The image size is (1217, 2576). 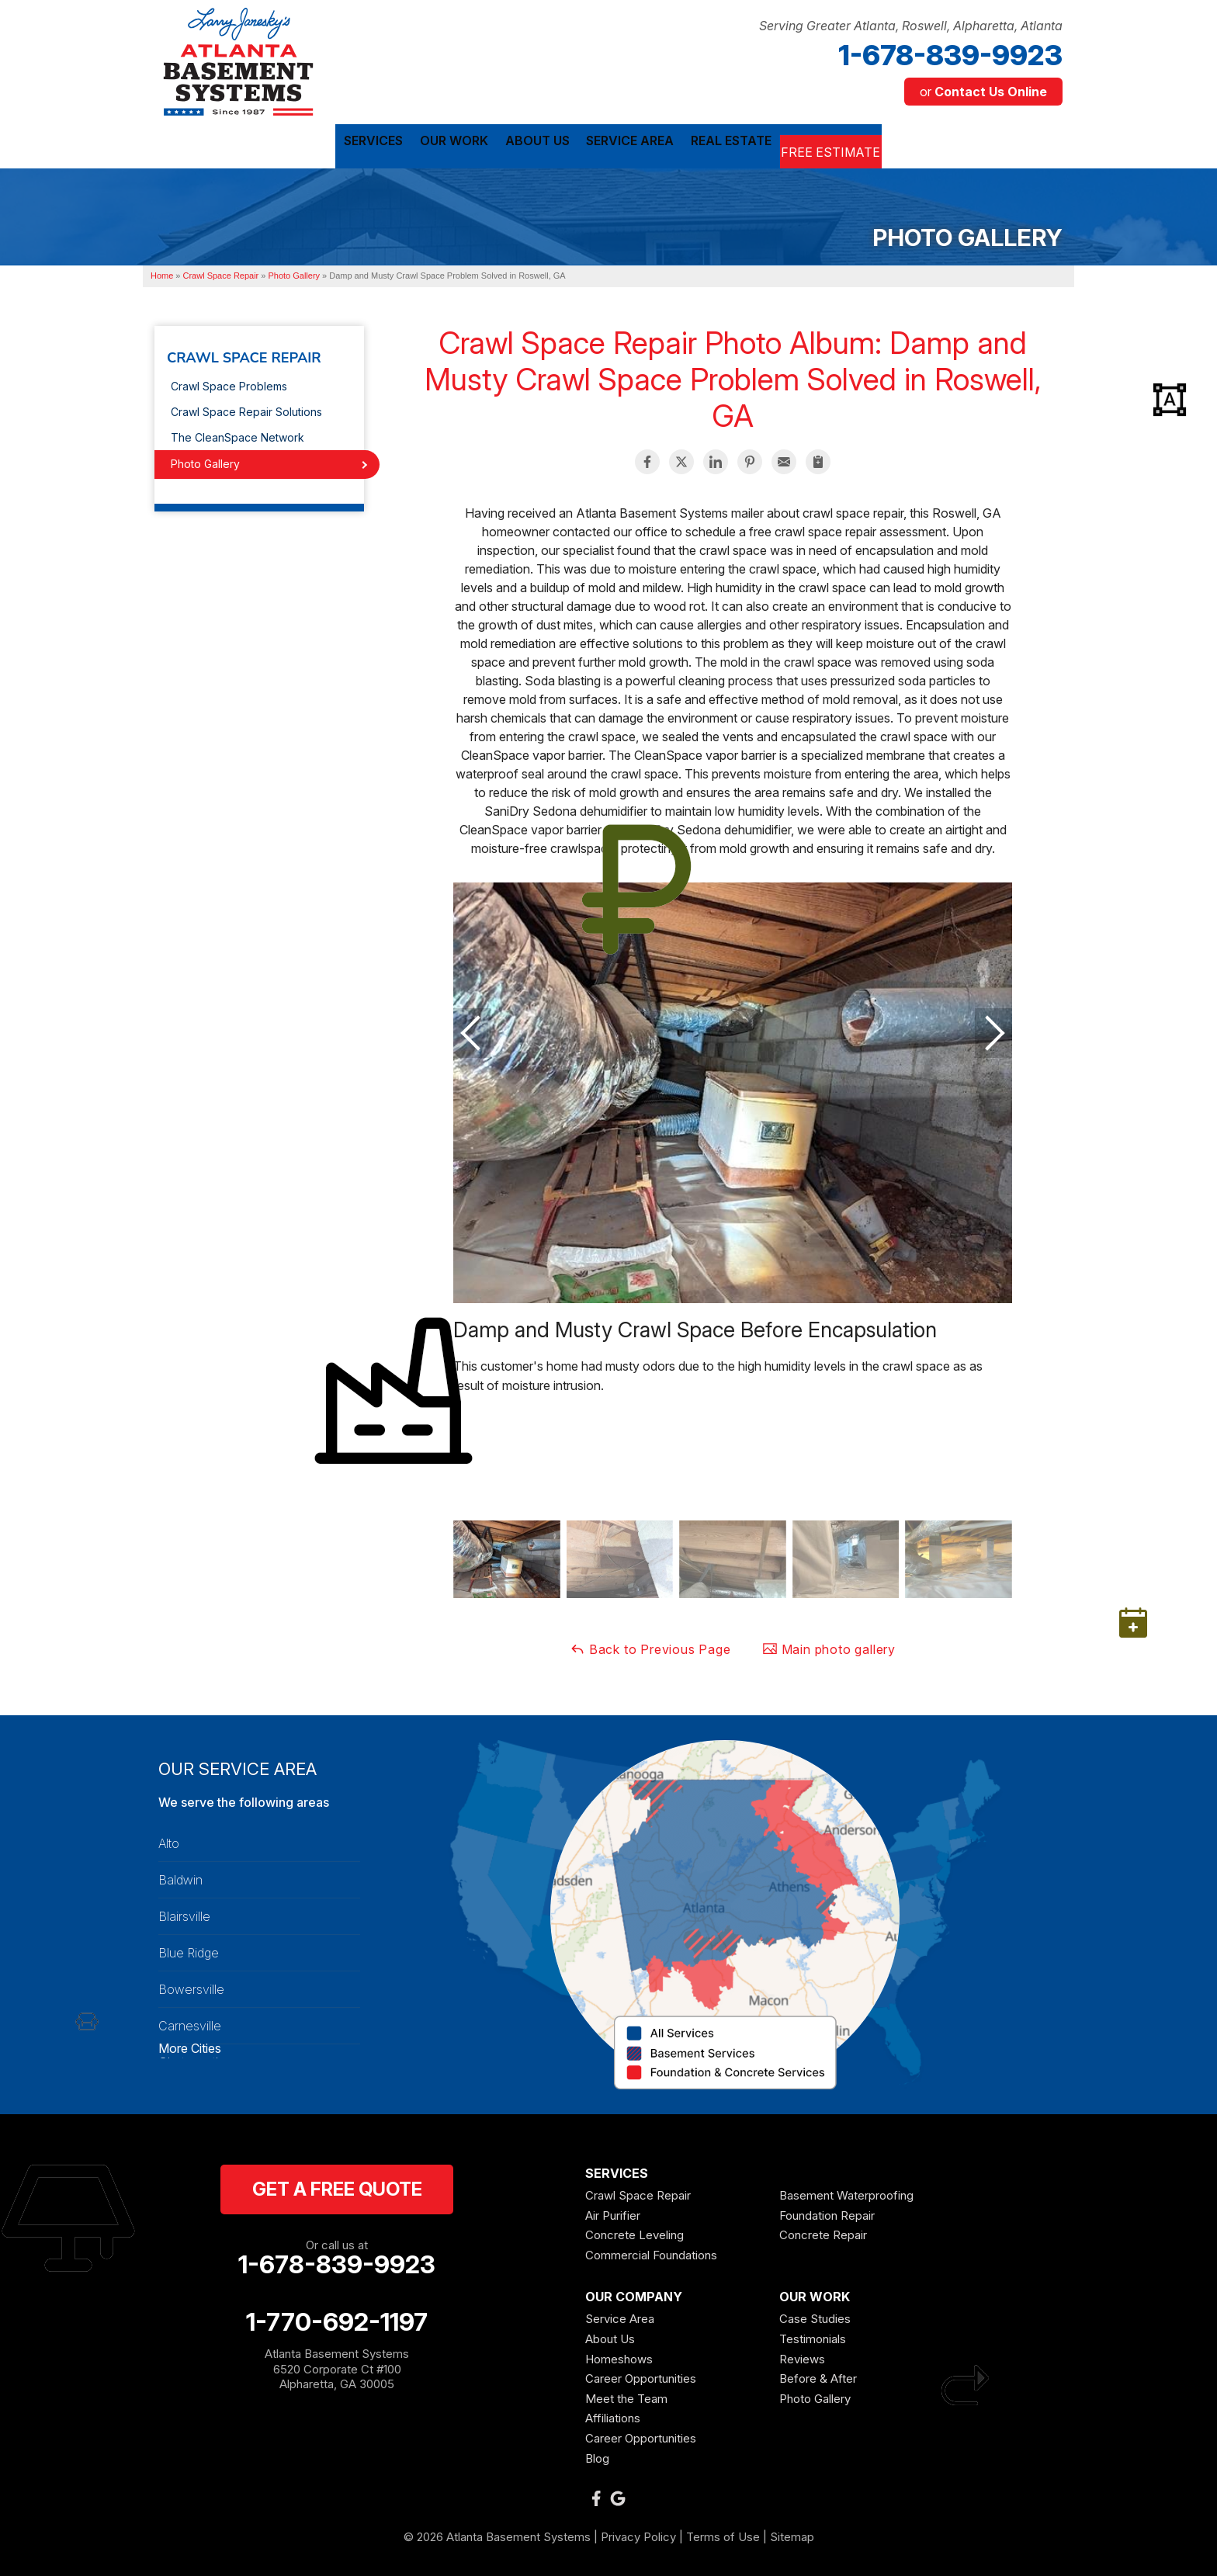 What do you see at coordinates (965, 2387) in the screenshot?
I see `redo last action` at bounding box center [965, 2387].